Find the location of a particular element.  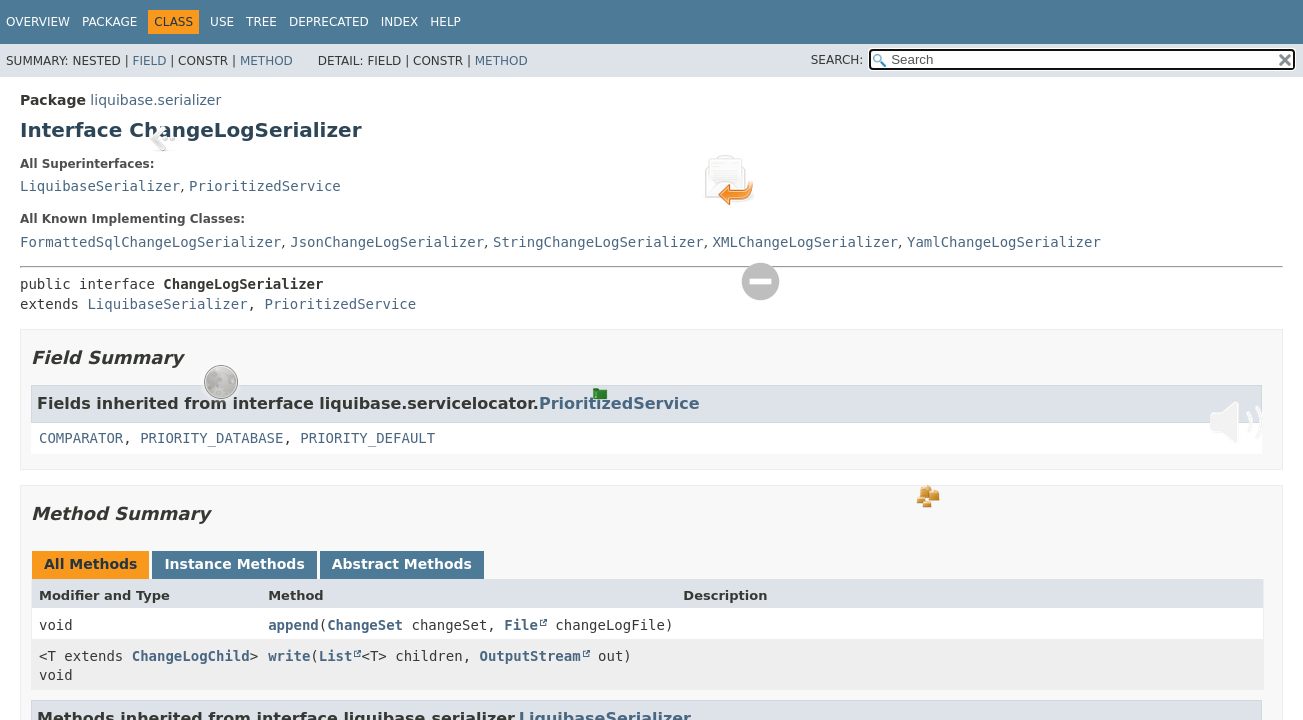

indicates a replied email message is located at coordinates (728, 180).